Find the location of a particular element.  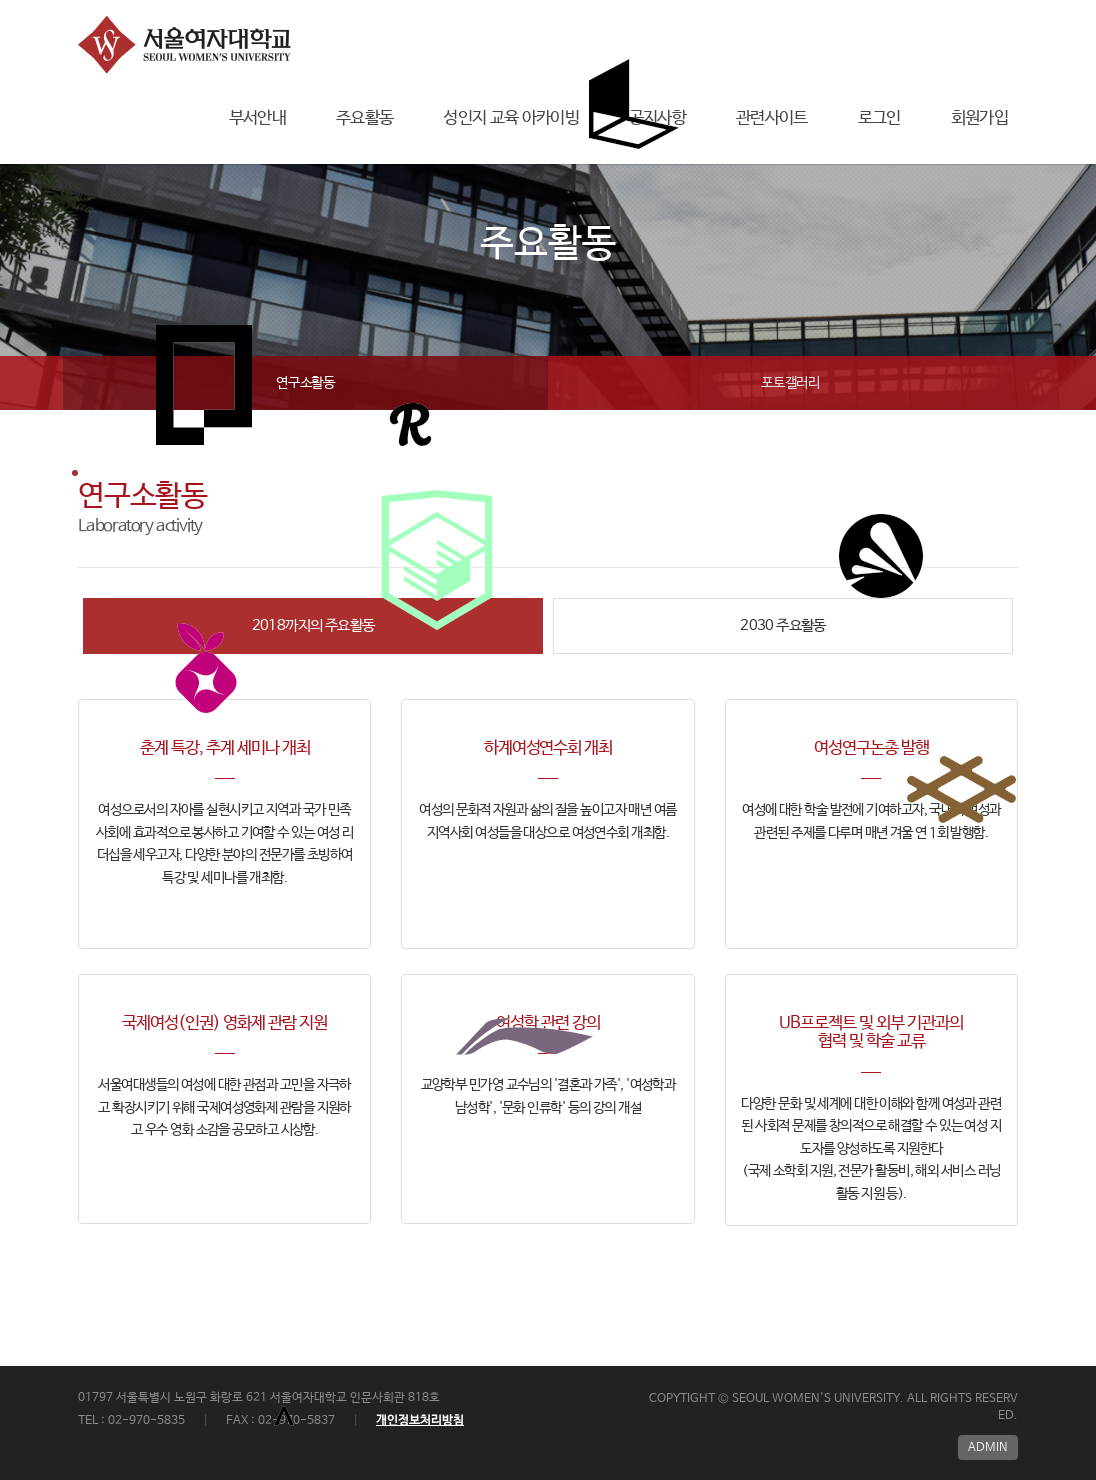

htmlacademy brand logo is located at coordinates (437, 560).